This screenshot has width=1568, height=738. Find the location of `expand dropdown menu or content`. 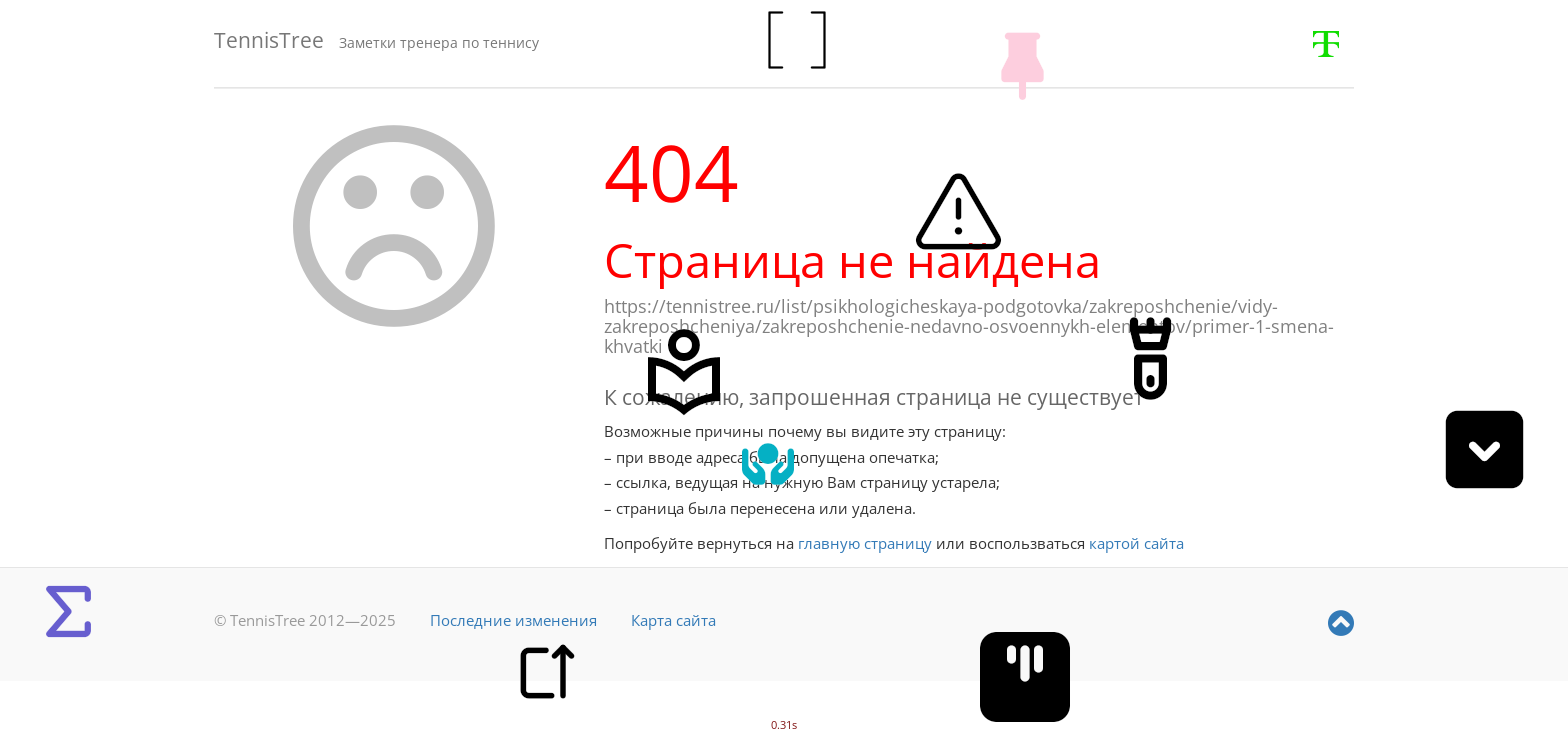

expand dropdown menu or content is located at coordinates (1484, 449).